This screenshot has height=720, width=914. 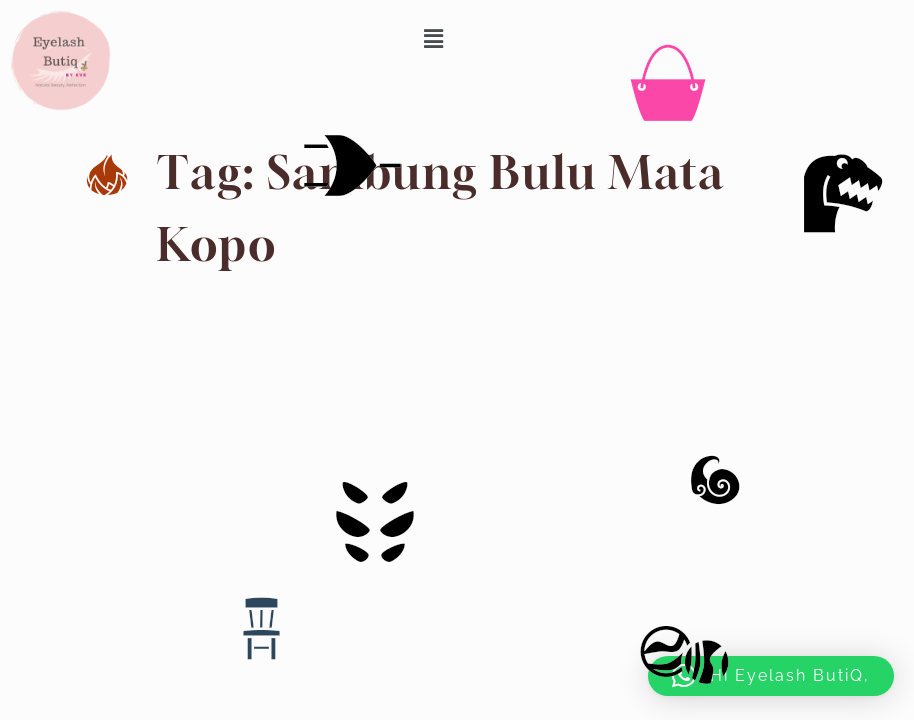 What do you see at coordinates (684, 643) in the screenshot?
I see `play a marble game` at bounding box center [684, 643].